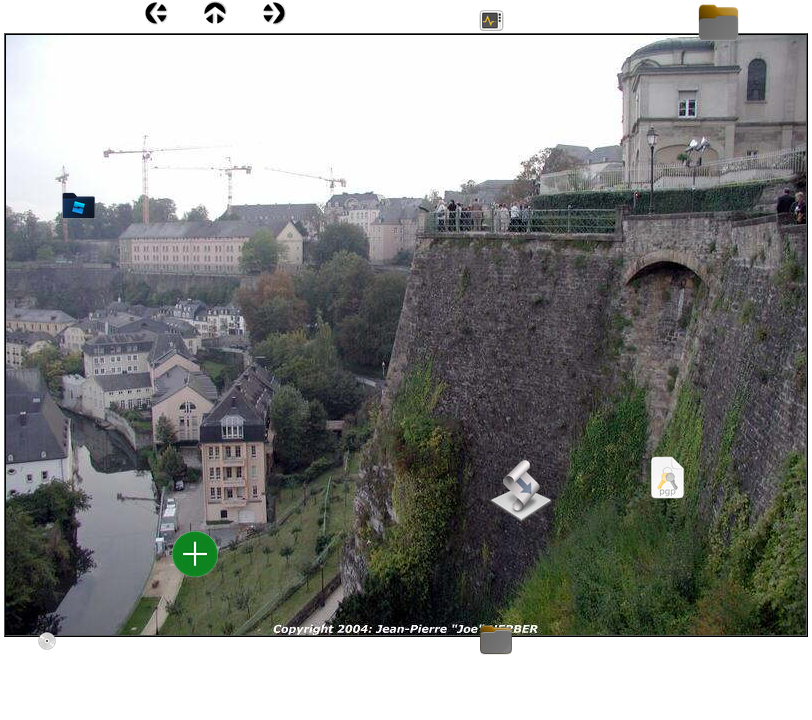 The height and width of the screenshot is (720, 812). I want to click on open Roblox Studio project files, so click(78, 206).